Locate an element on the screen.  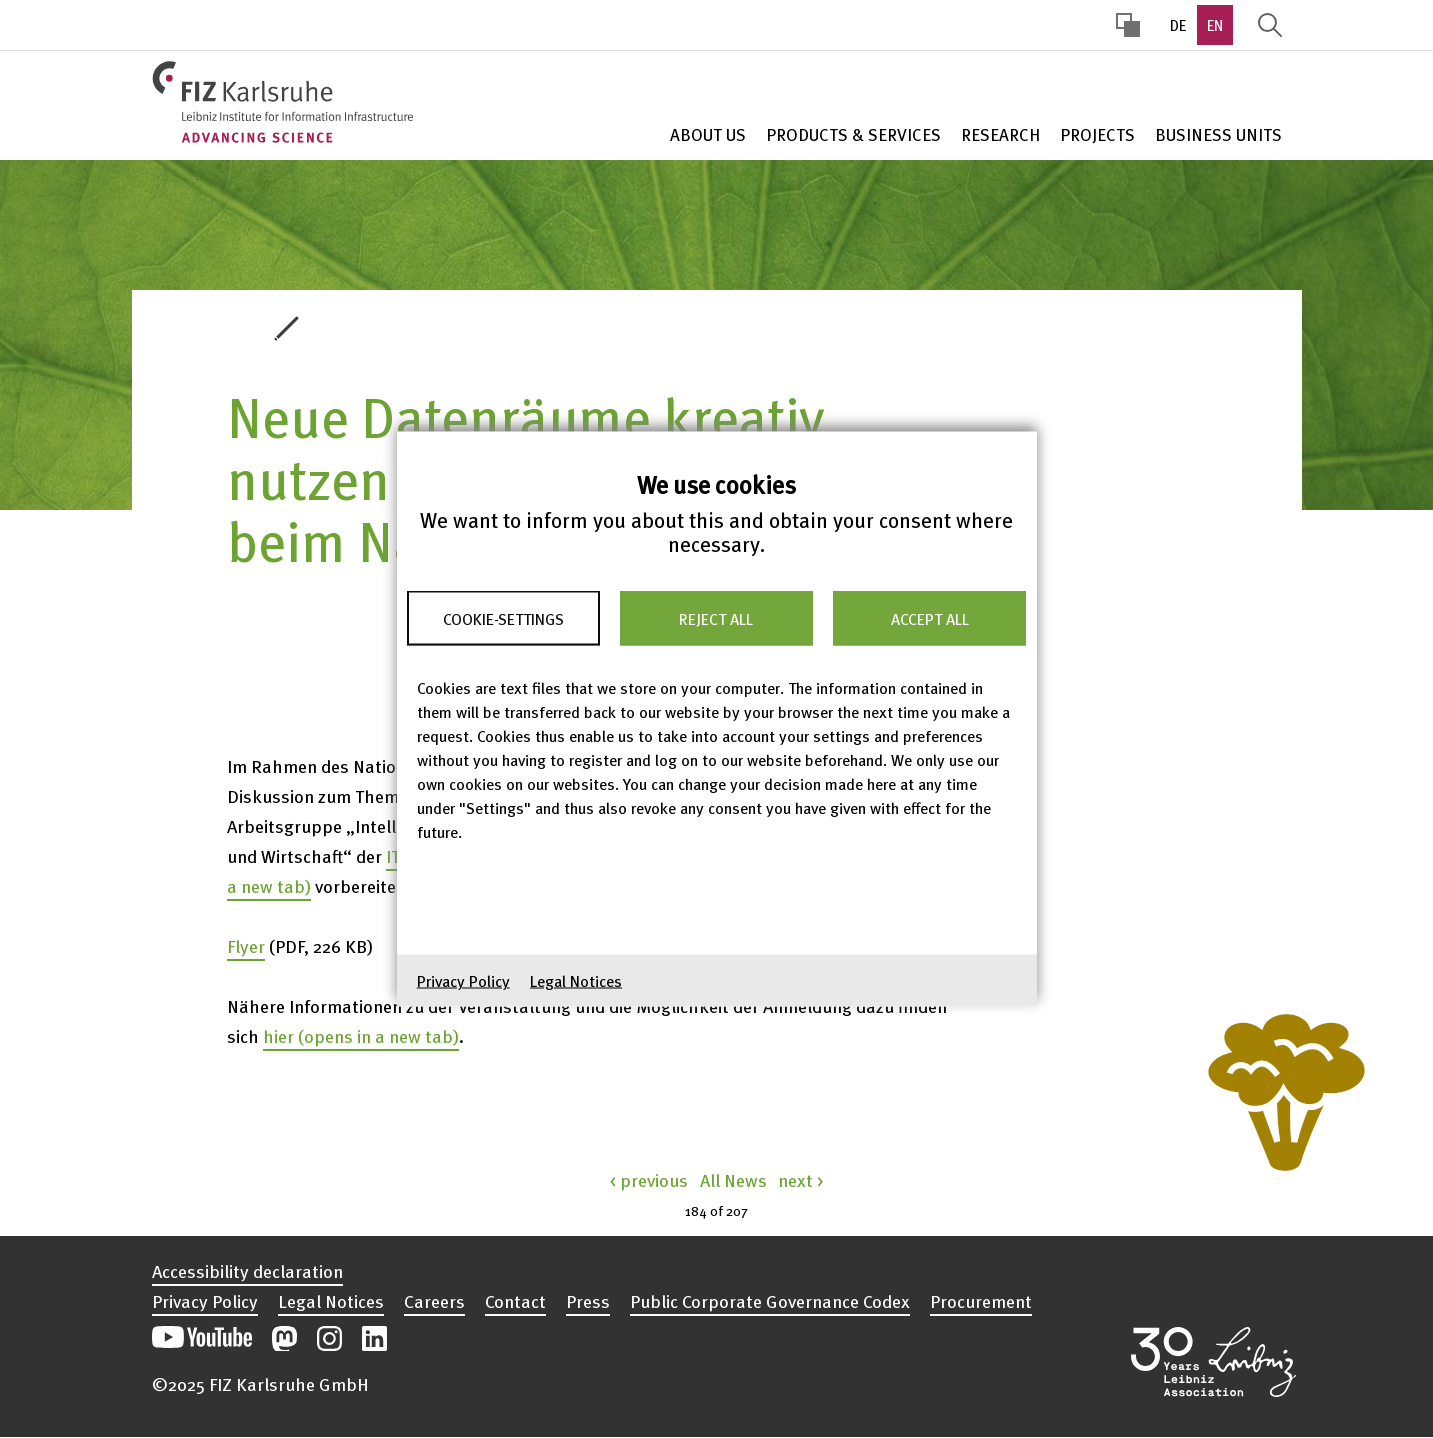
select broccoli as an ingredient is located at coordinates (1286, 1092).